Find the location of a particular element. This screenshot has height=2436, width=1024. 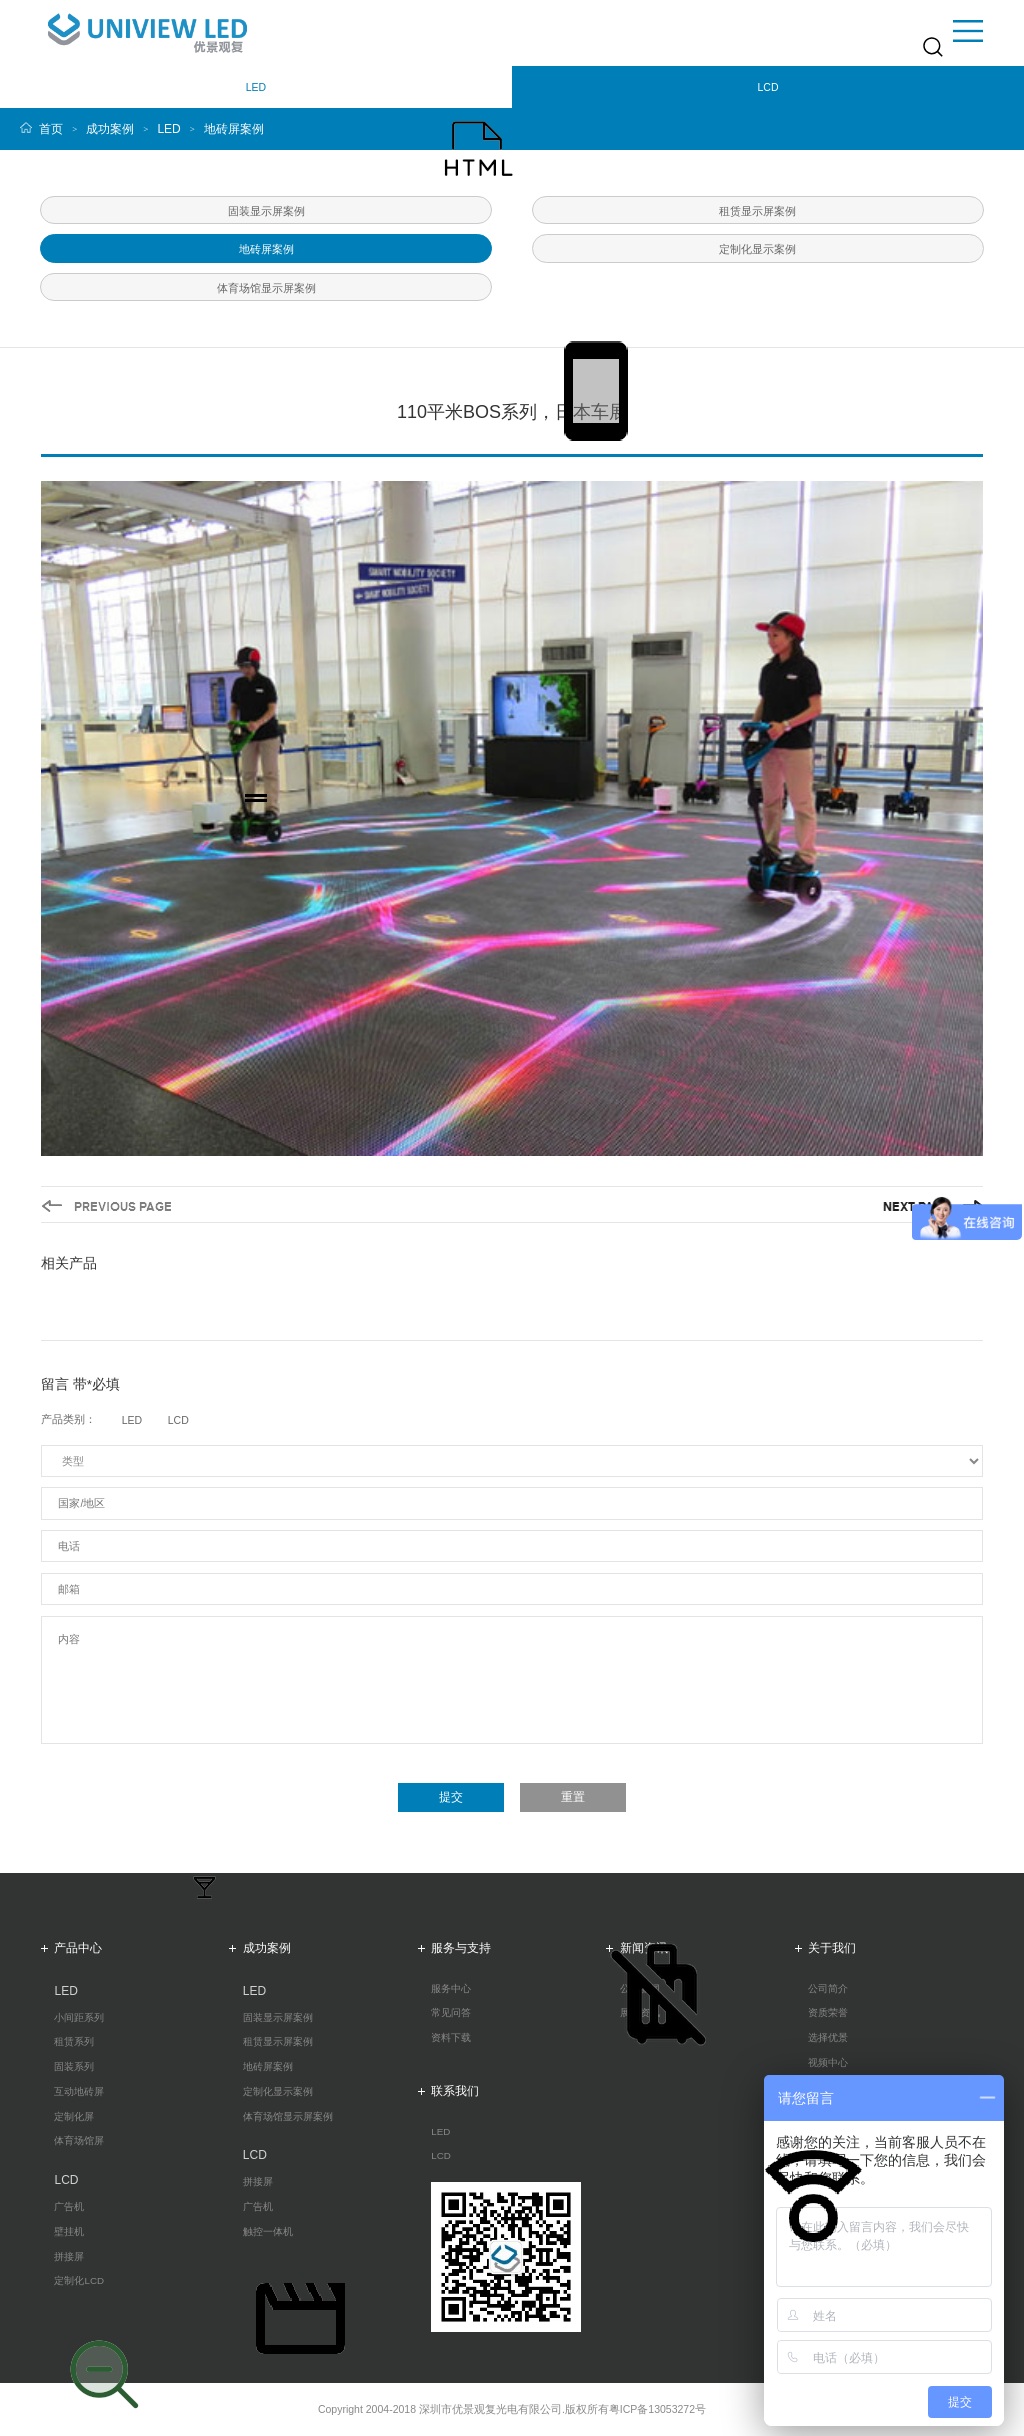

calibrate compass or directional sensor is located at coordinates (813, 2193).